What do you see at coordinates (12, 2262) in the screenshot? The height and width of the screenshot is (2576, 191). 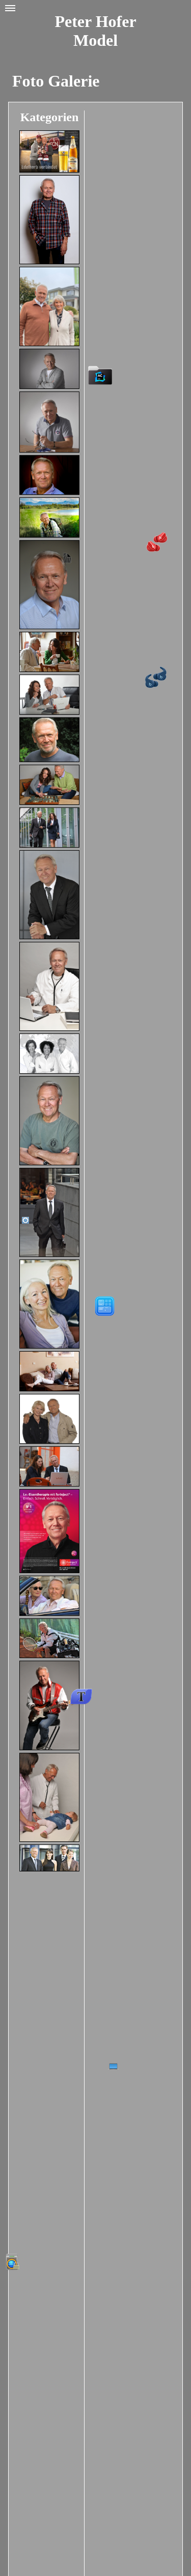 I see `locked RAID 0 storage array` at bounding box center [12, 2262].